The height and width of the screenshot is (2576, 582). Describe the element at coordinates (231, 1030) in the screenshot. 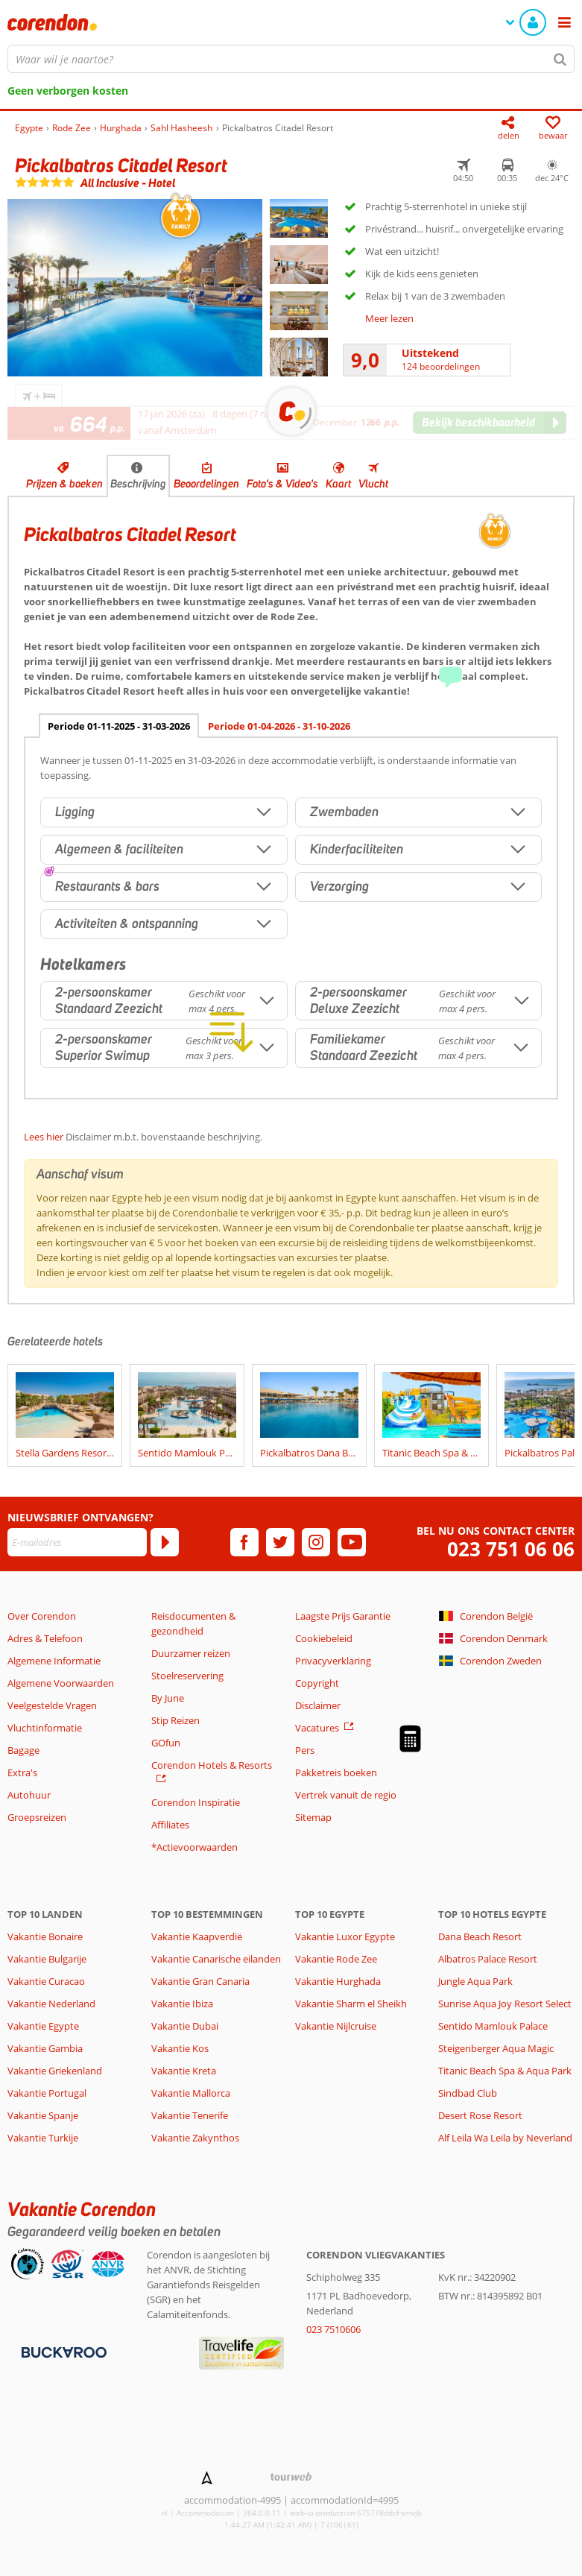

I see `sort list in descending order` at that location.